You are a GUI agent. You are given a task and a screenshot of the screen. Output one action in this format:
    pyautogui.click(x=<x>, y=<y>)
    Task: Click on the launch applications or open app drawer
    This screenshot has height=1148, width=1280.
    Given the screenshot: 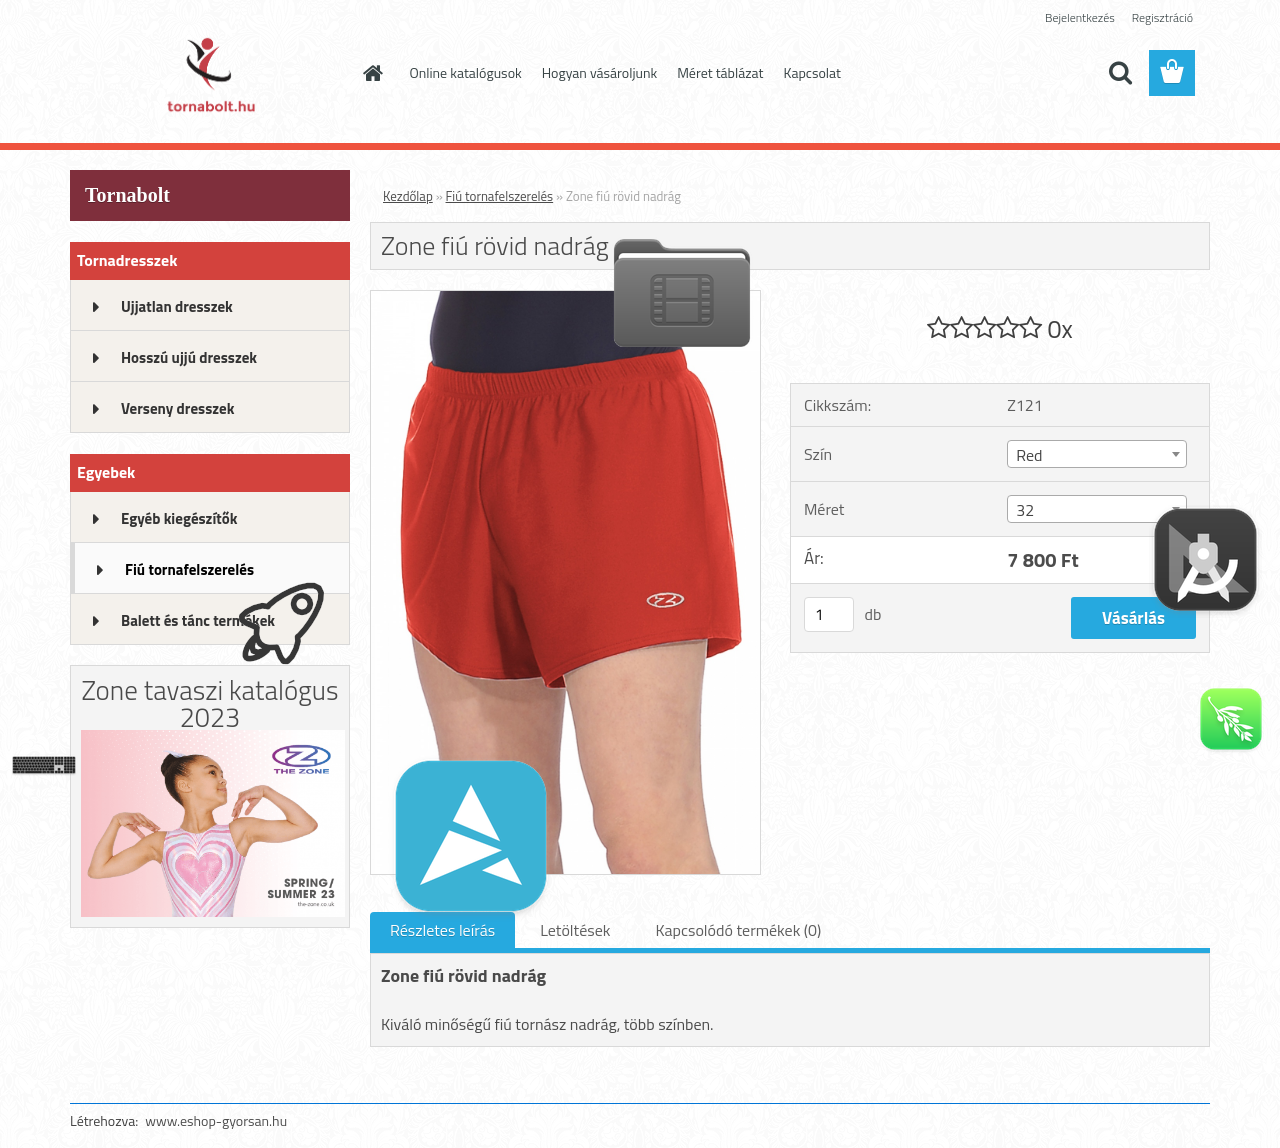 What is the action you would take?
    pyautogui.click(x=281, y=623)
    